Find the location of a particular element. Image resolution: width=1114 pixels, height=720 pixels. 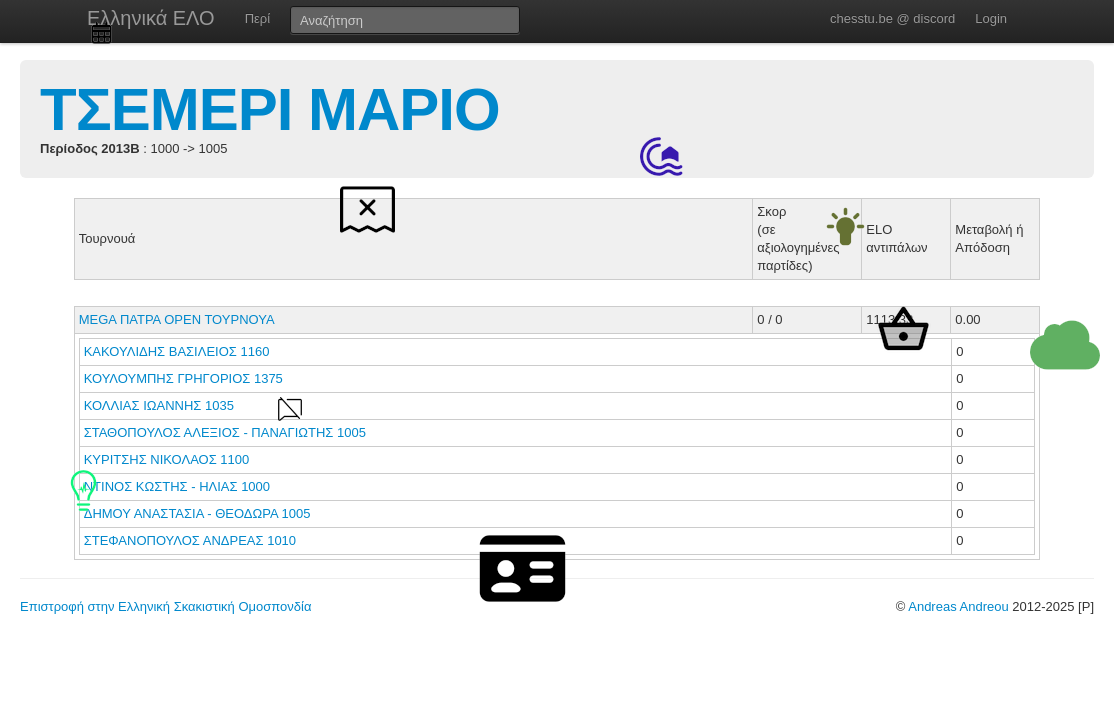

indicates tsunami or flood warning for residential area is located at coordinates (661, 156).